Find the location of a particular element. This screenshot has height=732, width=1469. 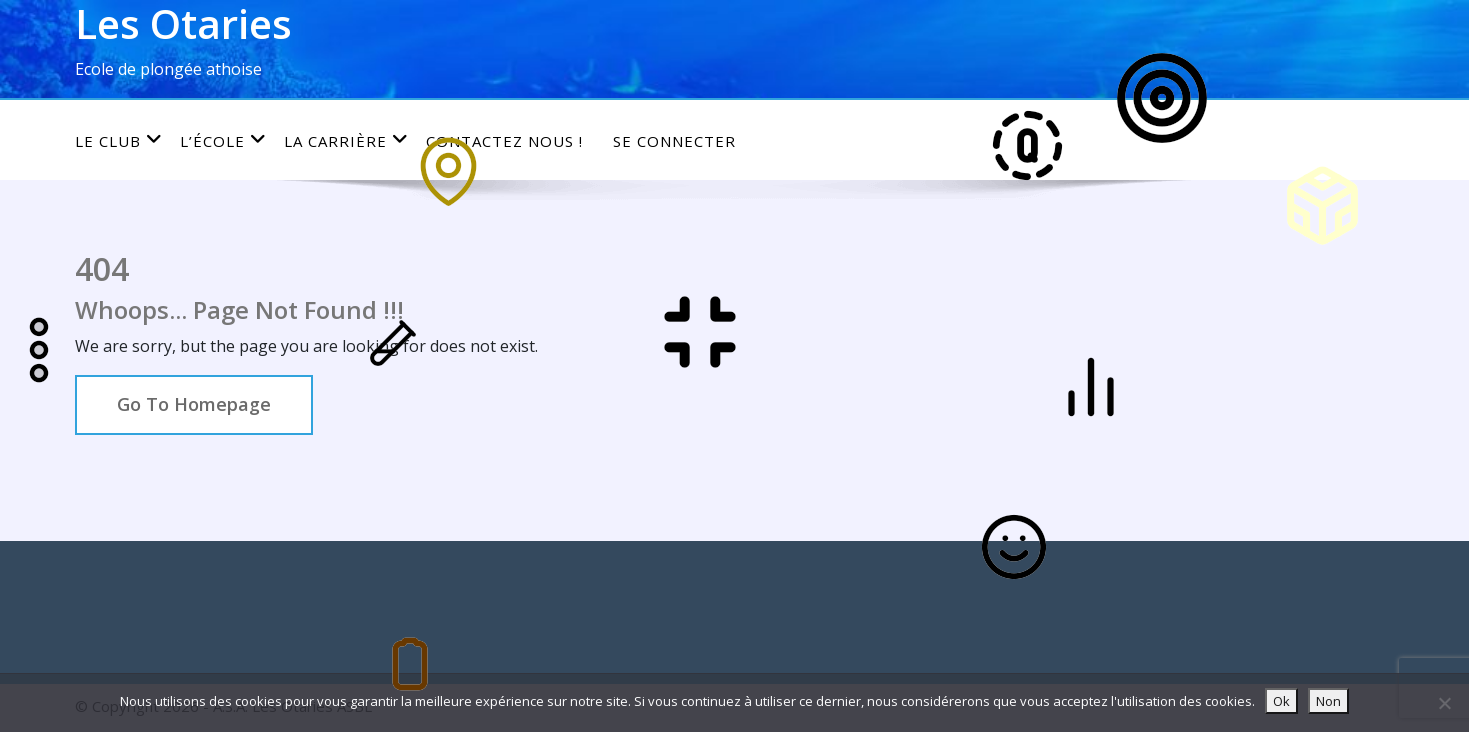

indicates a pending or in-progress queue item is located at coordinates (1027, 145).